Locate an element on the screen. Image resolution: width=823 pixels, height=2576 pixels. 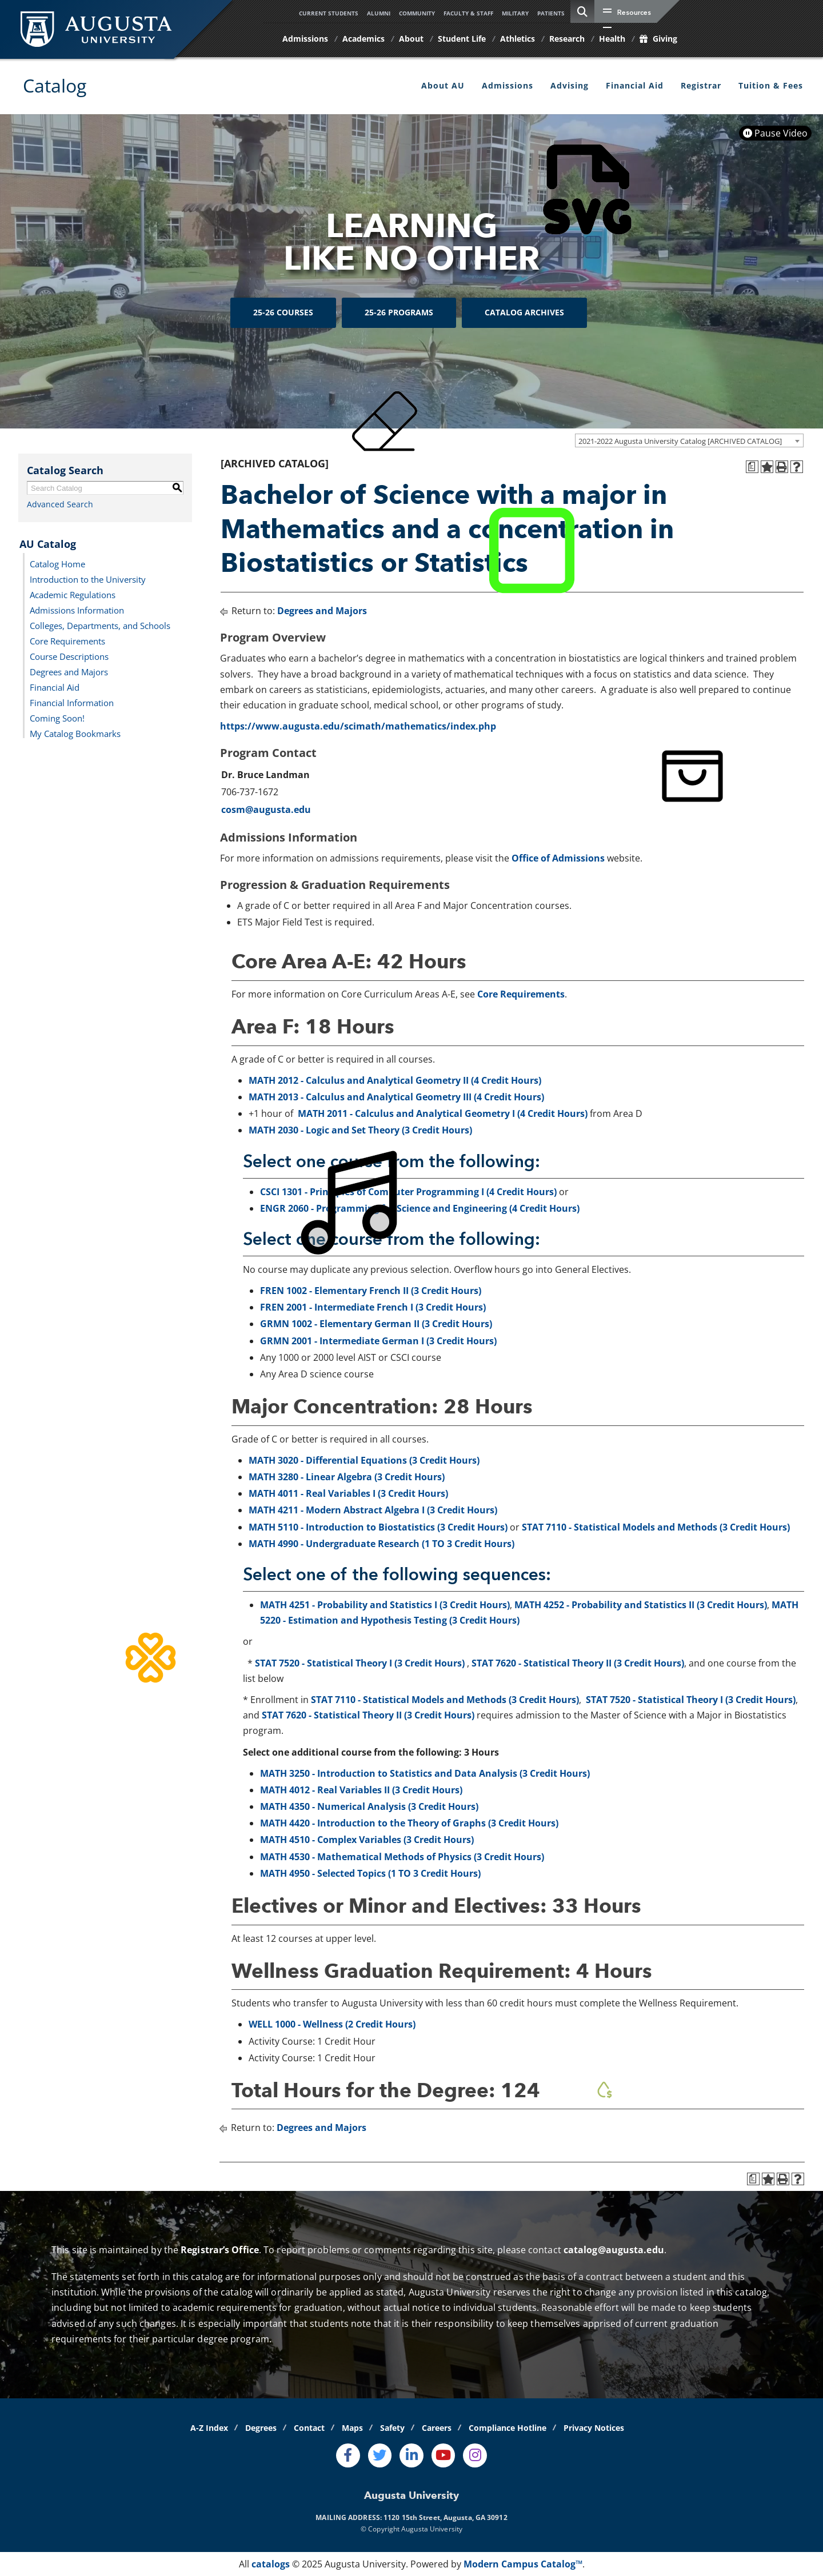
access music or audio library is located at coordinates (354, 1204).